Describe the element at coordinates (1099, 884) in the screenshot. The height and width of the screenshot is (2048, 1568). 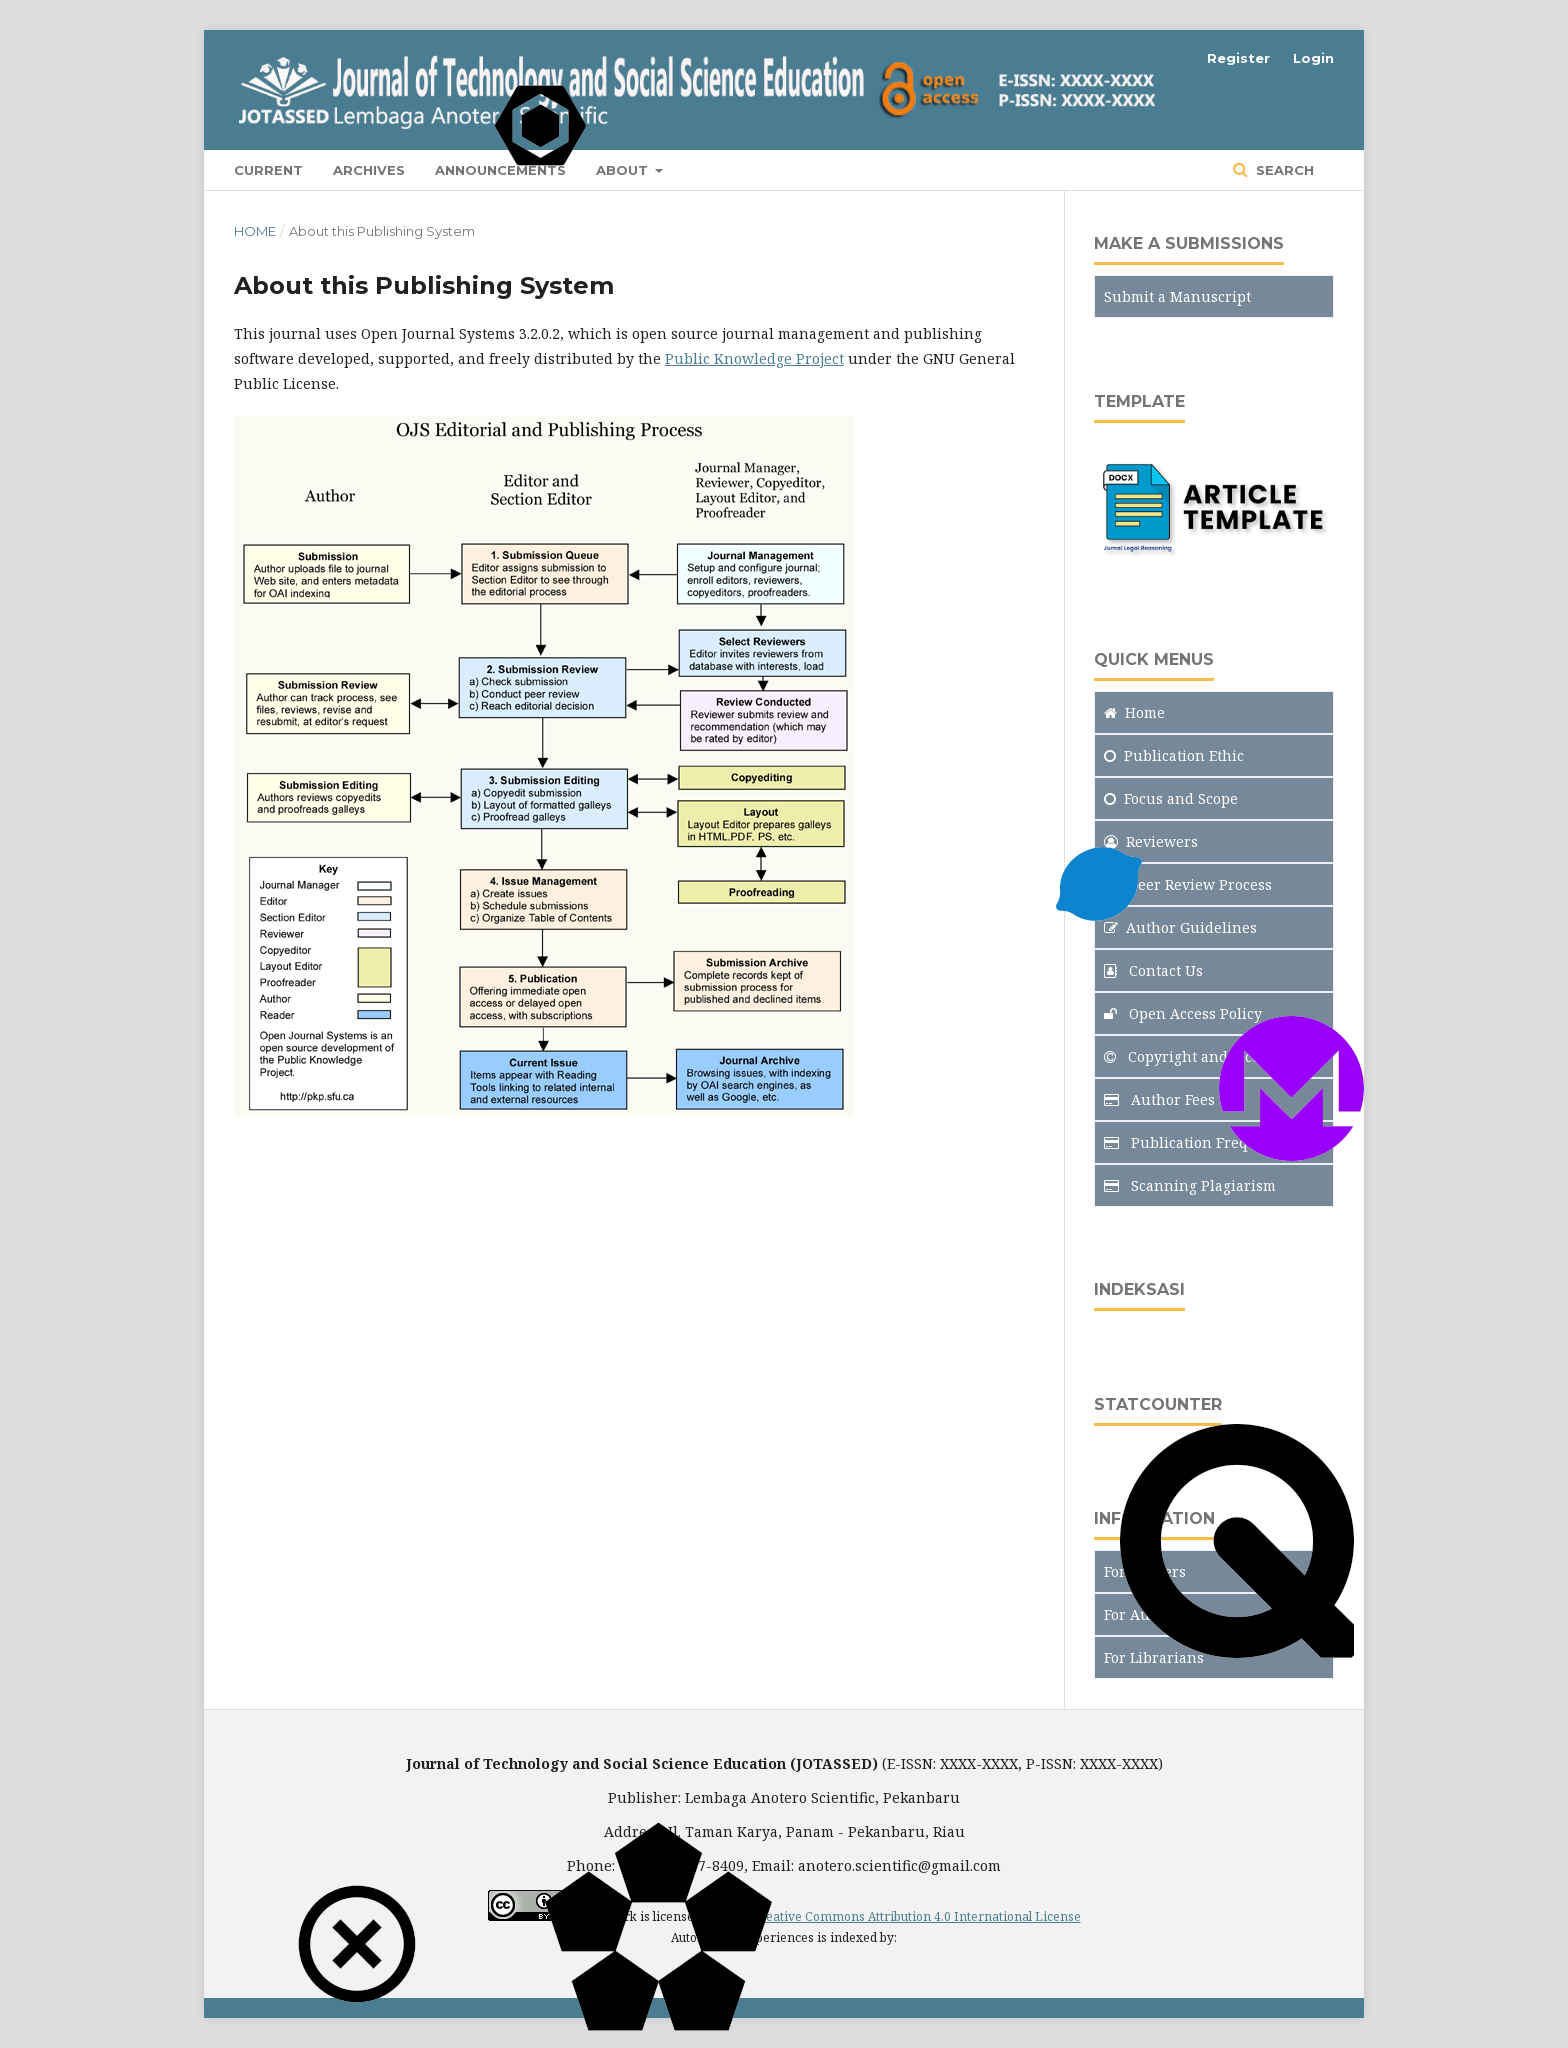
I see `HelloFresh app or website logo` at that location.